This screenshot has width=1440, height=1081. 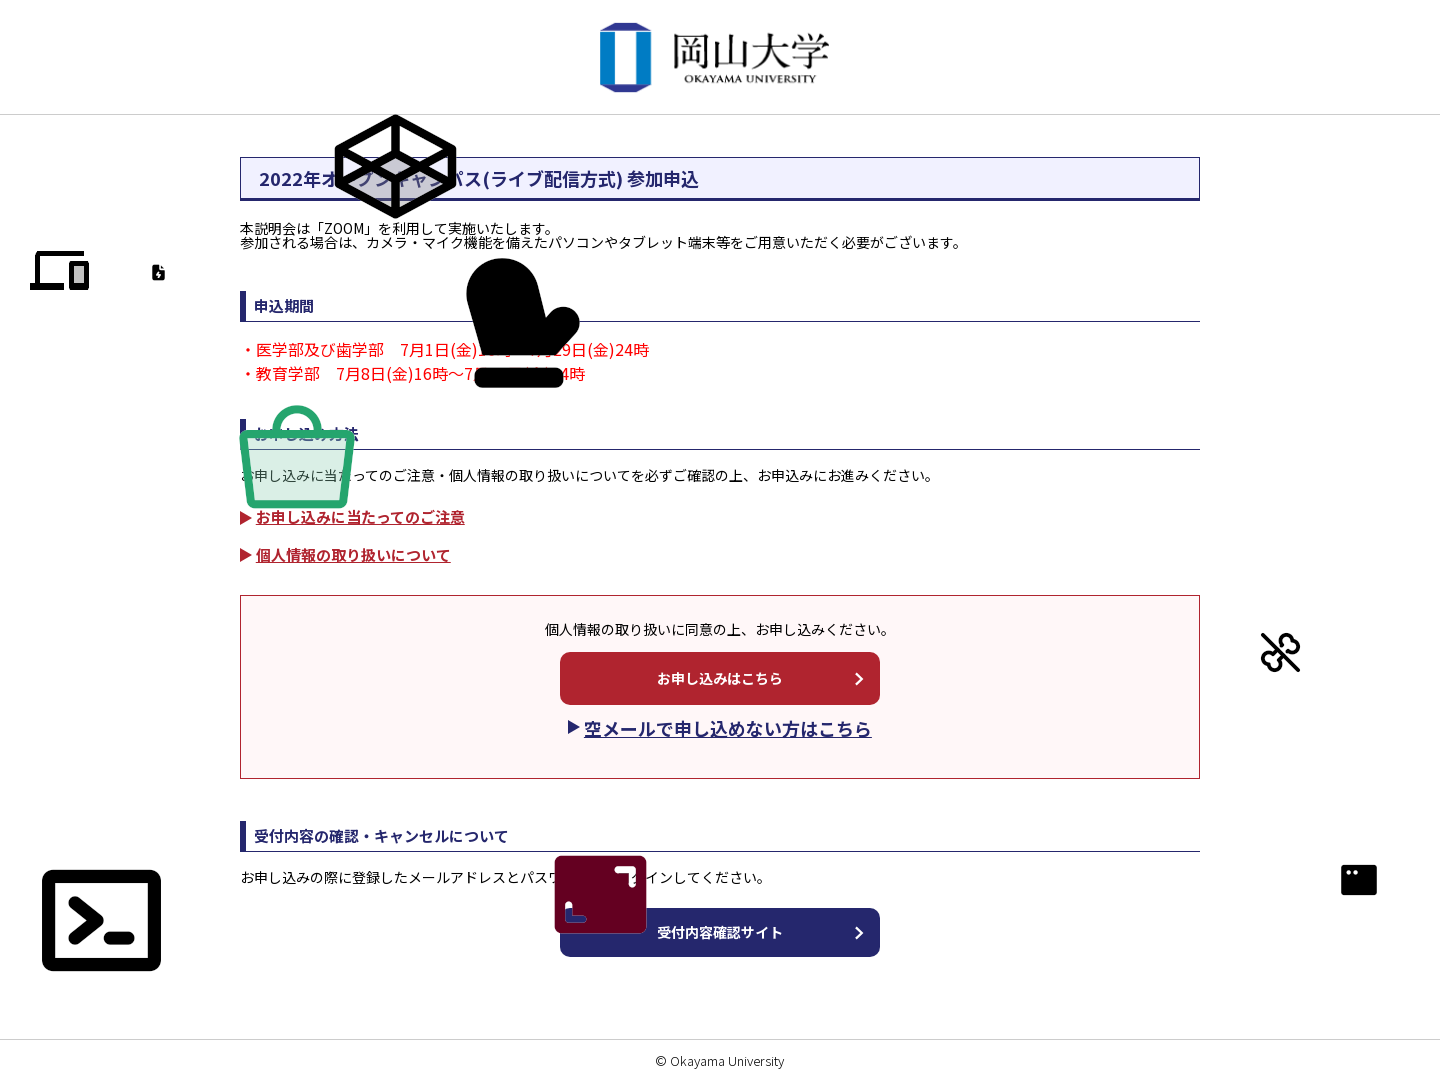 I want to click on view your shopping bag, so click(x=297, y=463).